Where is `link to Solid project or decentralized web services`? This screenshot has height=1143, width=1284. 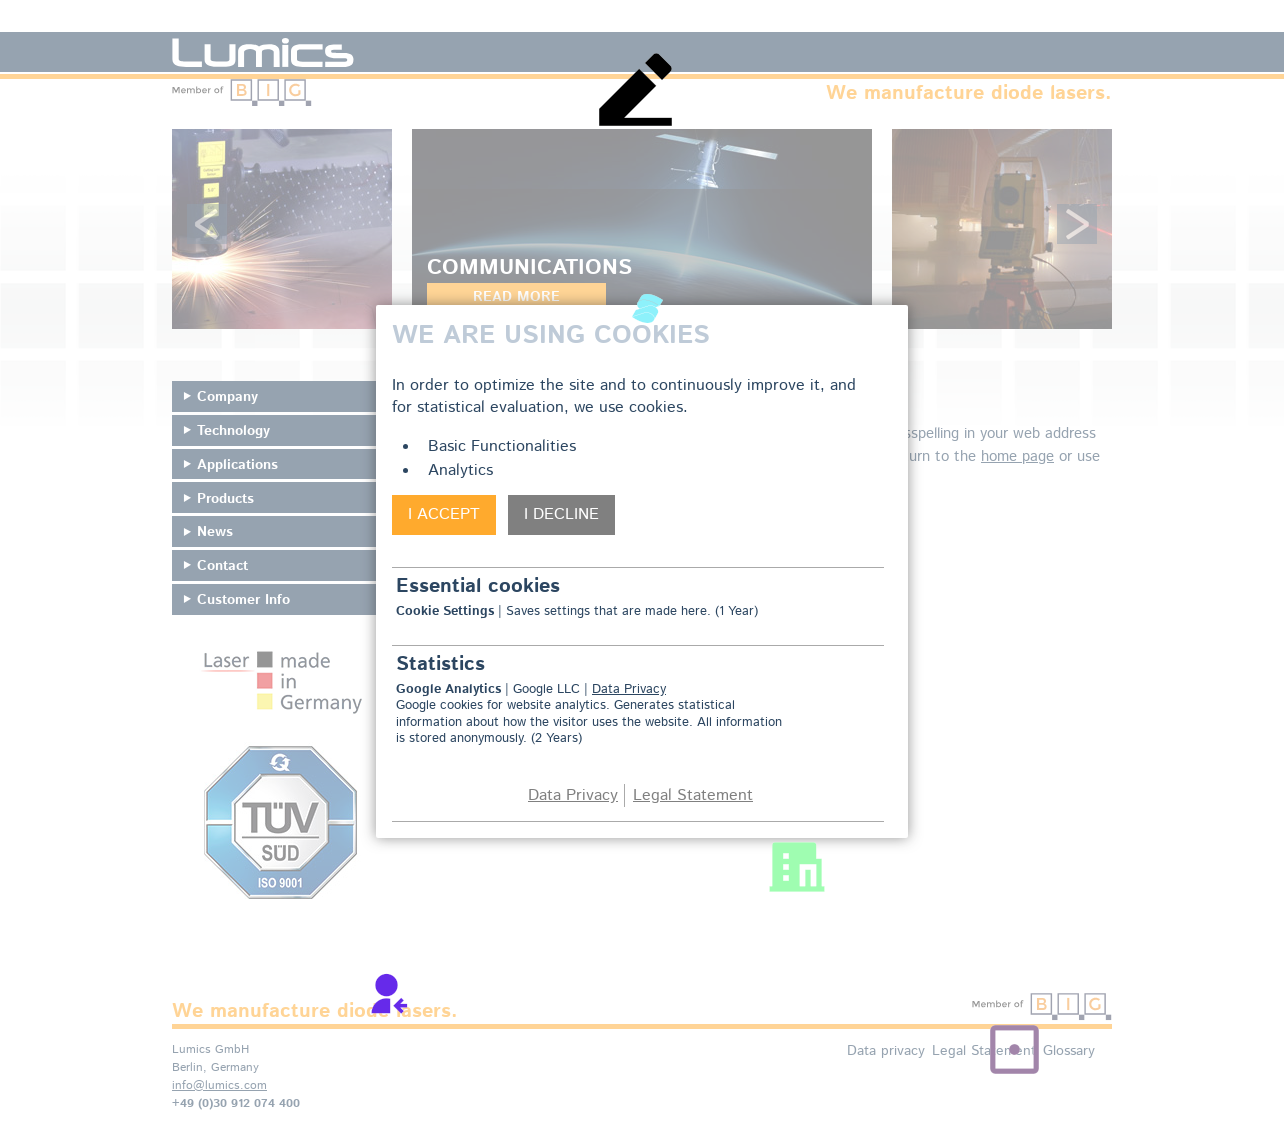
link to Solid project or decentralized web services is located at coordinates (647, 308).